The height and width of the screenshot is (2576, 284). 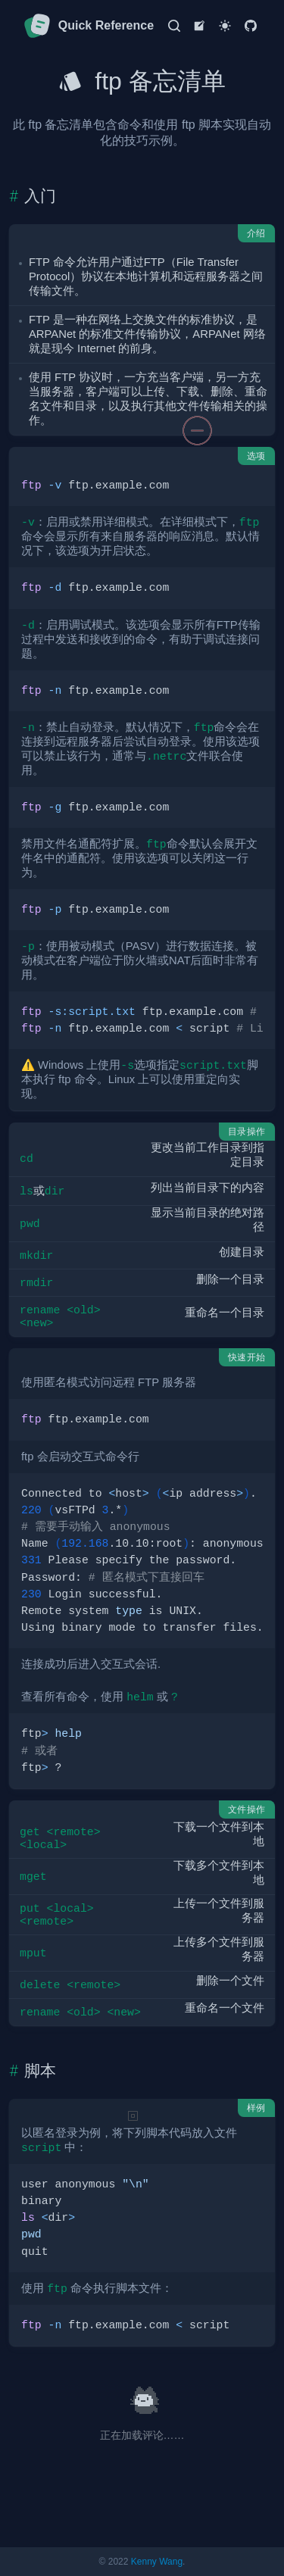 I want to click on view app or brand logo, so click(x=133, y=2115).